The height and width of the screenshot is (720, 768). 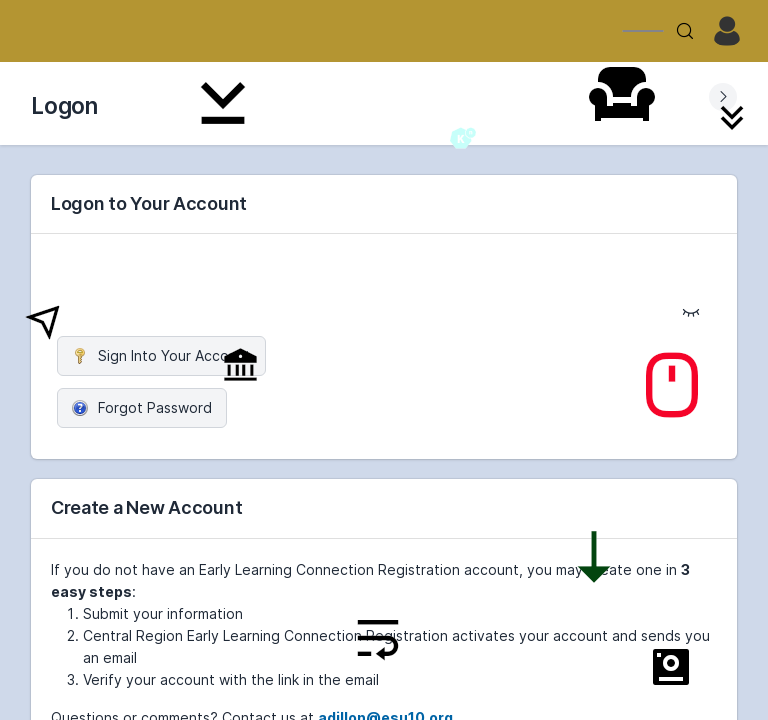 What do you see at coordinates (223, 106) in the screenshot?
I see `skip to bottom of page or list` at bounding box center [223, 106].